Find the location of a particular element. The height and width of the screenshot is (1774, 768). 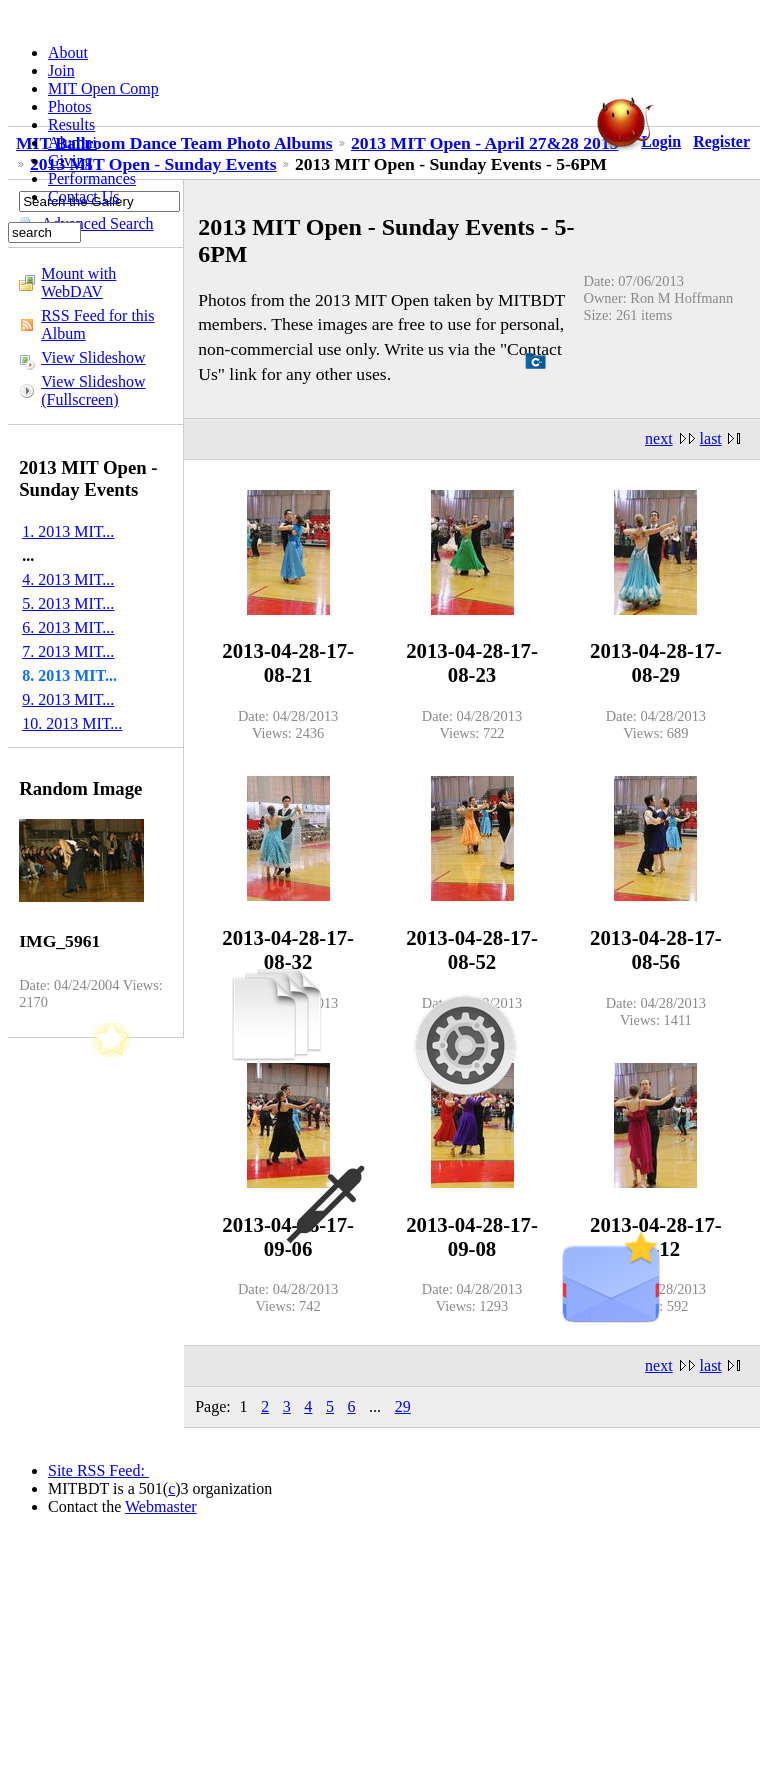

indicates a mischievous or playful mood in chat is located at coordinates (625, 124).